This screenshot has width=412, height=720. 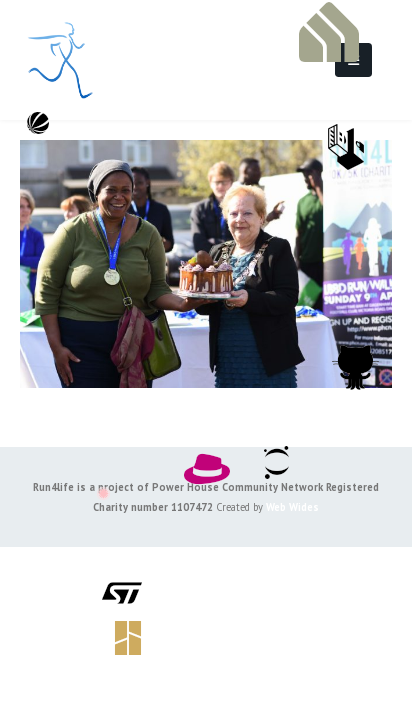 I want to click on tails operating system logo, so click(x=346, y=147).